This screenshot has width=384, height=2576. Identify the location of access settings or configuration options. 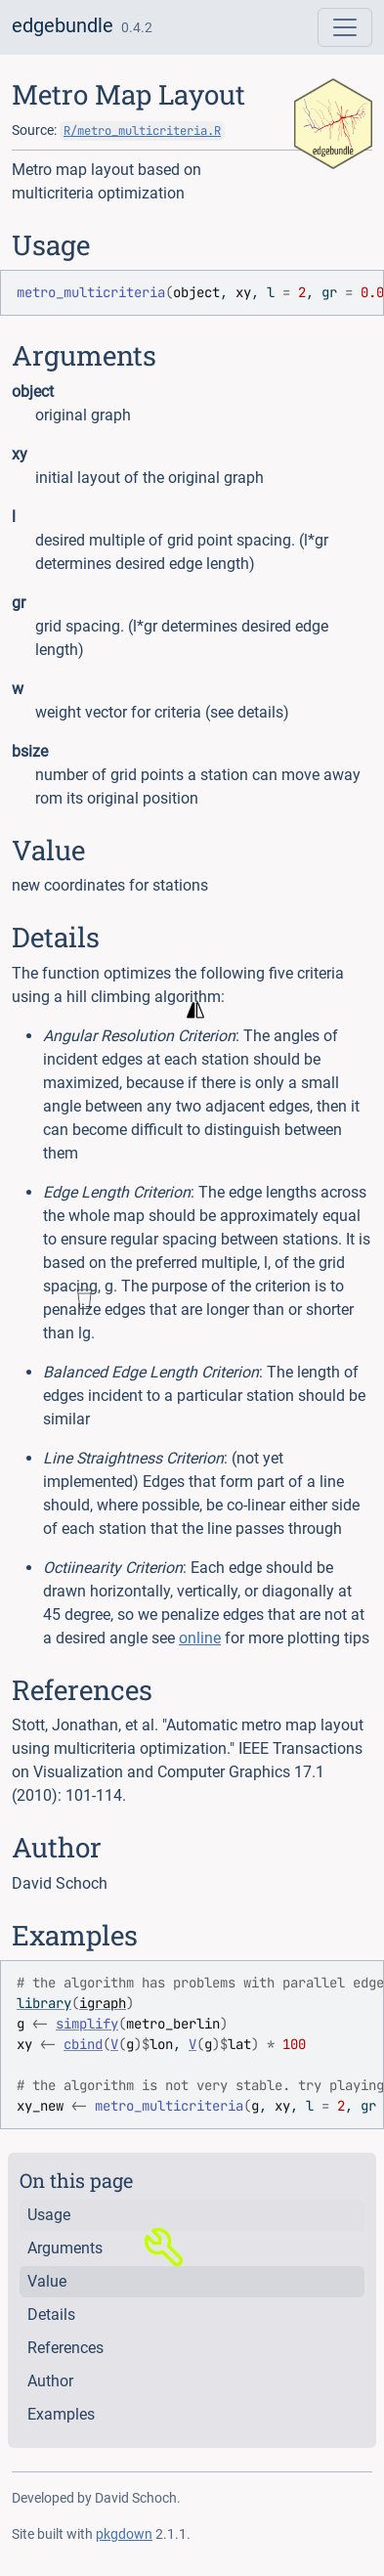
(163, 2247).